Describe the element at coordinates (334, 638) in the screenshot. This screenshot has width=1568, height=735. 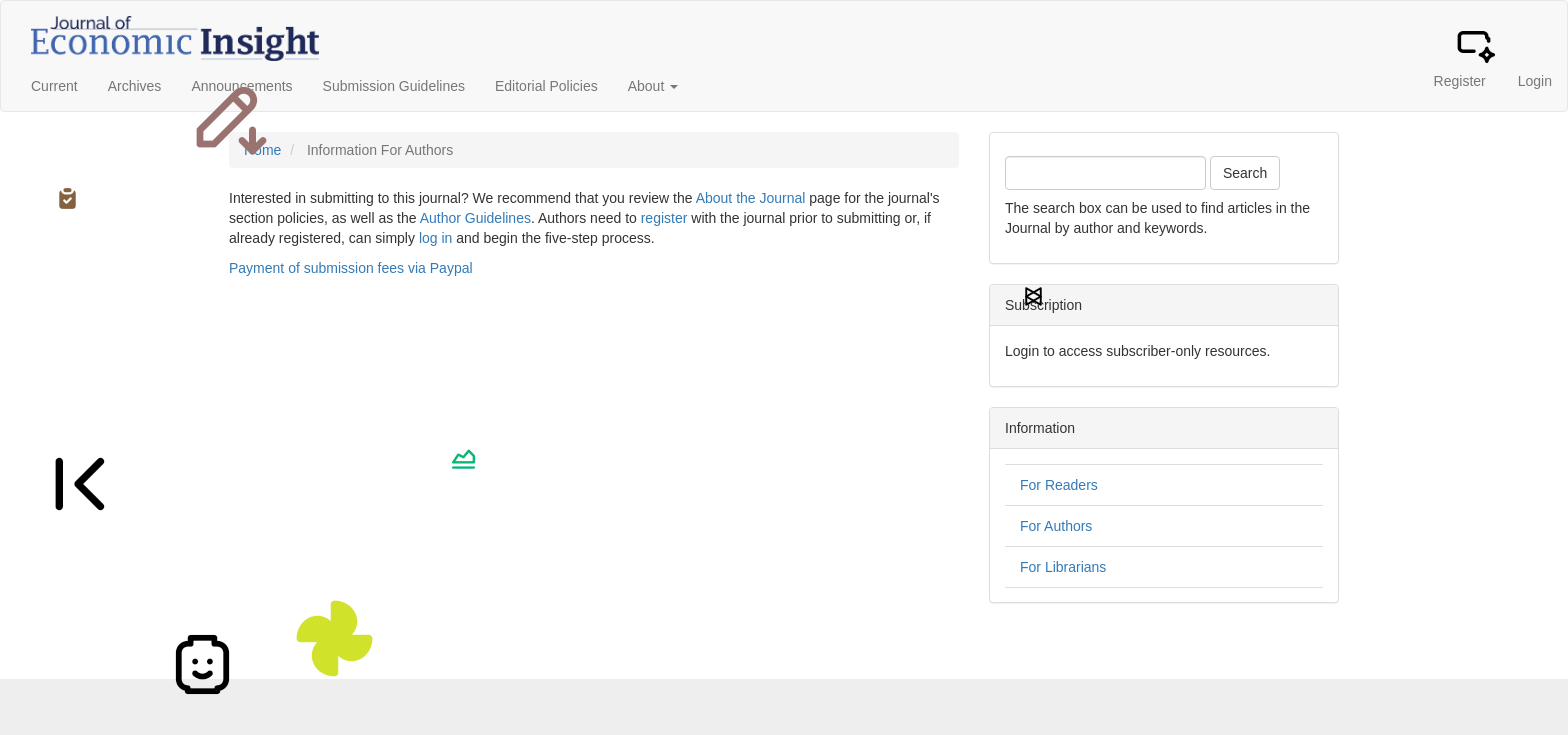
I see `access wind or renewable energy settings` at that location.